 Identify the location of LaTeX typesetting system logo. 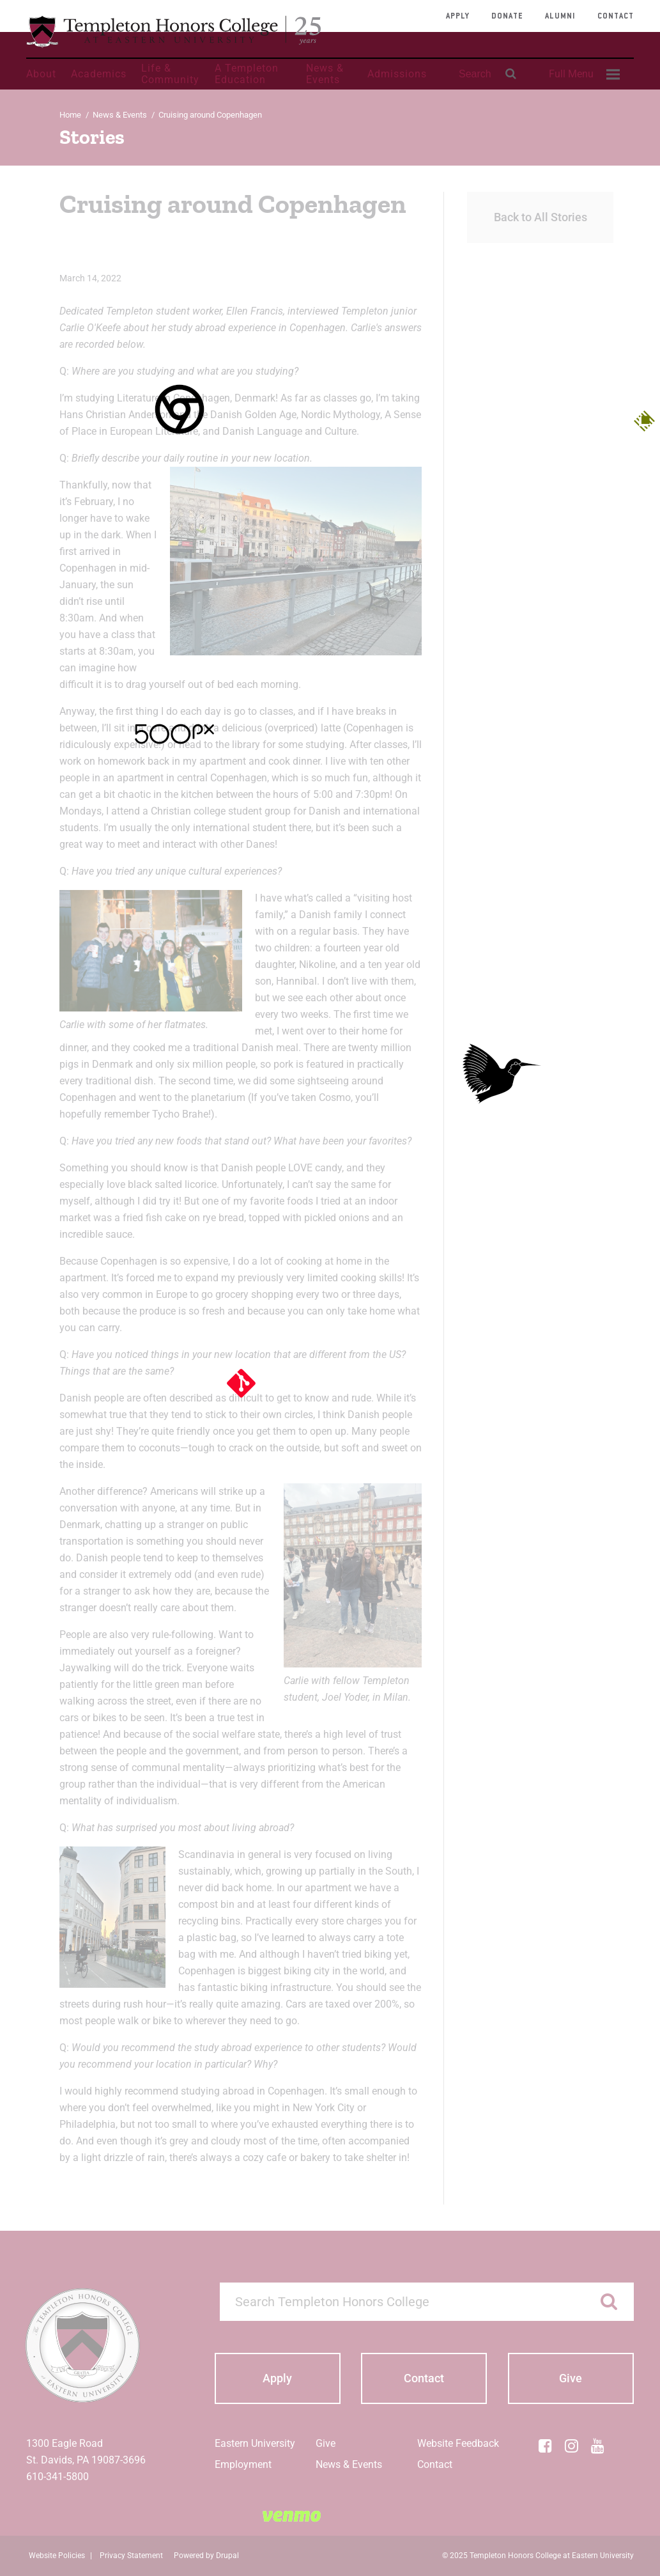
(502, 1073).